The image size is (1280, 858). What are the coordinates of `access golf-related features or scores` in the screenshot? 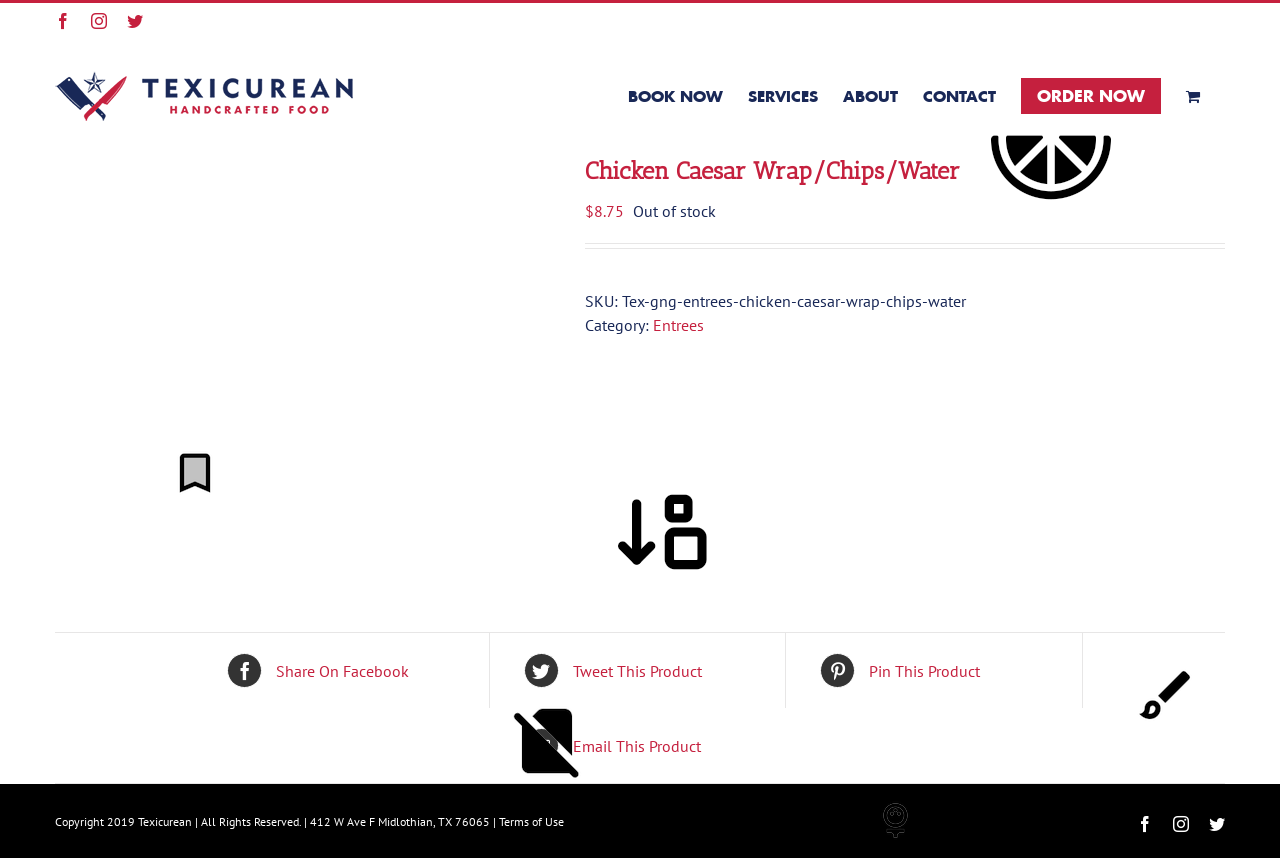 It's located at (895, 820).